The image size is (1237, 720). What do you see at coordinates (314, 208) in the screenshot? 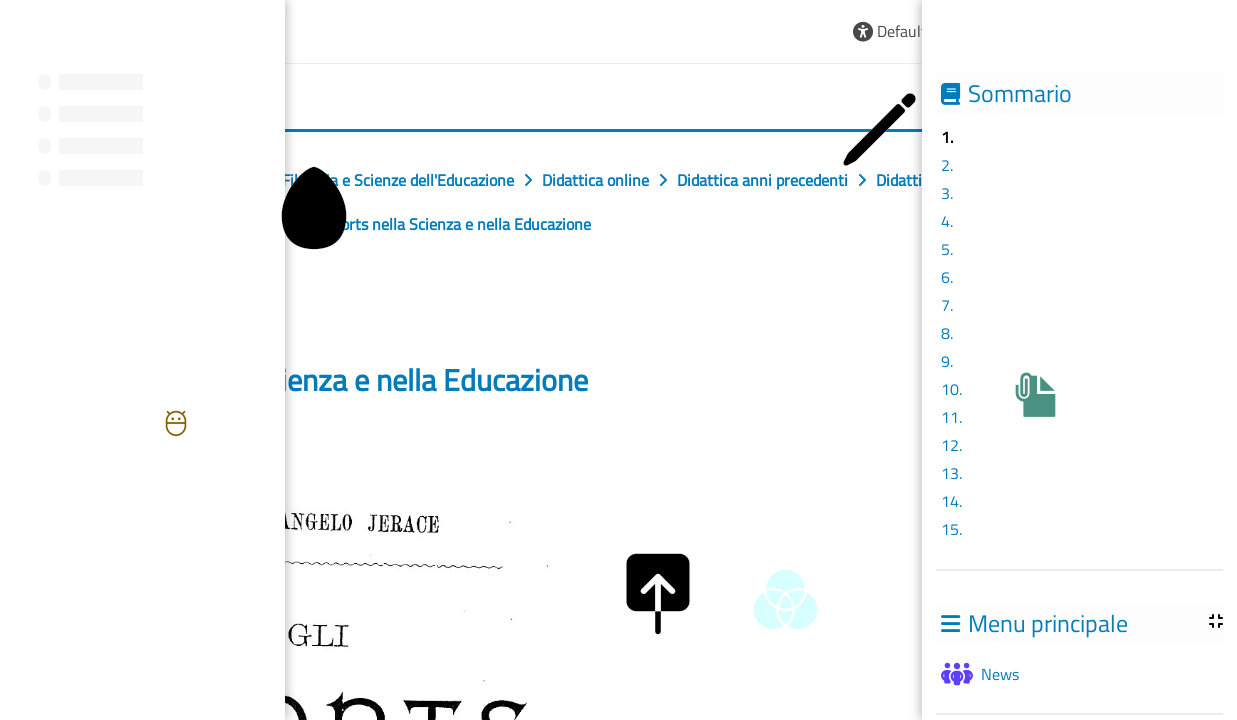
I see `indicates egg or egg-related content` at bounding box center [314, 208].